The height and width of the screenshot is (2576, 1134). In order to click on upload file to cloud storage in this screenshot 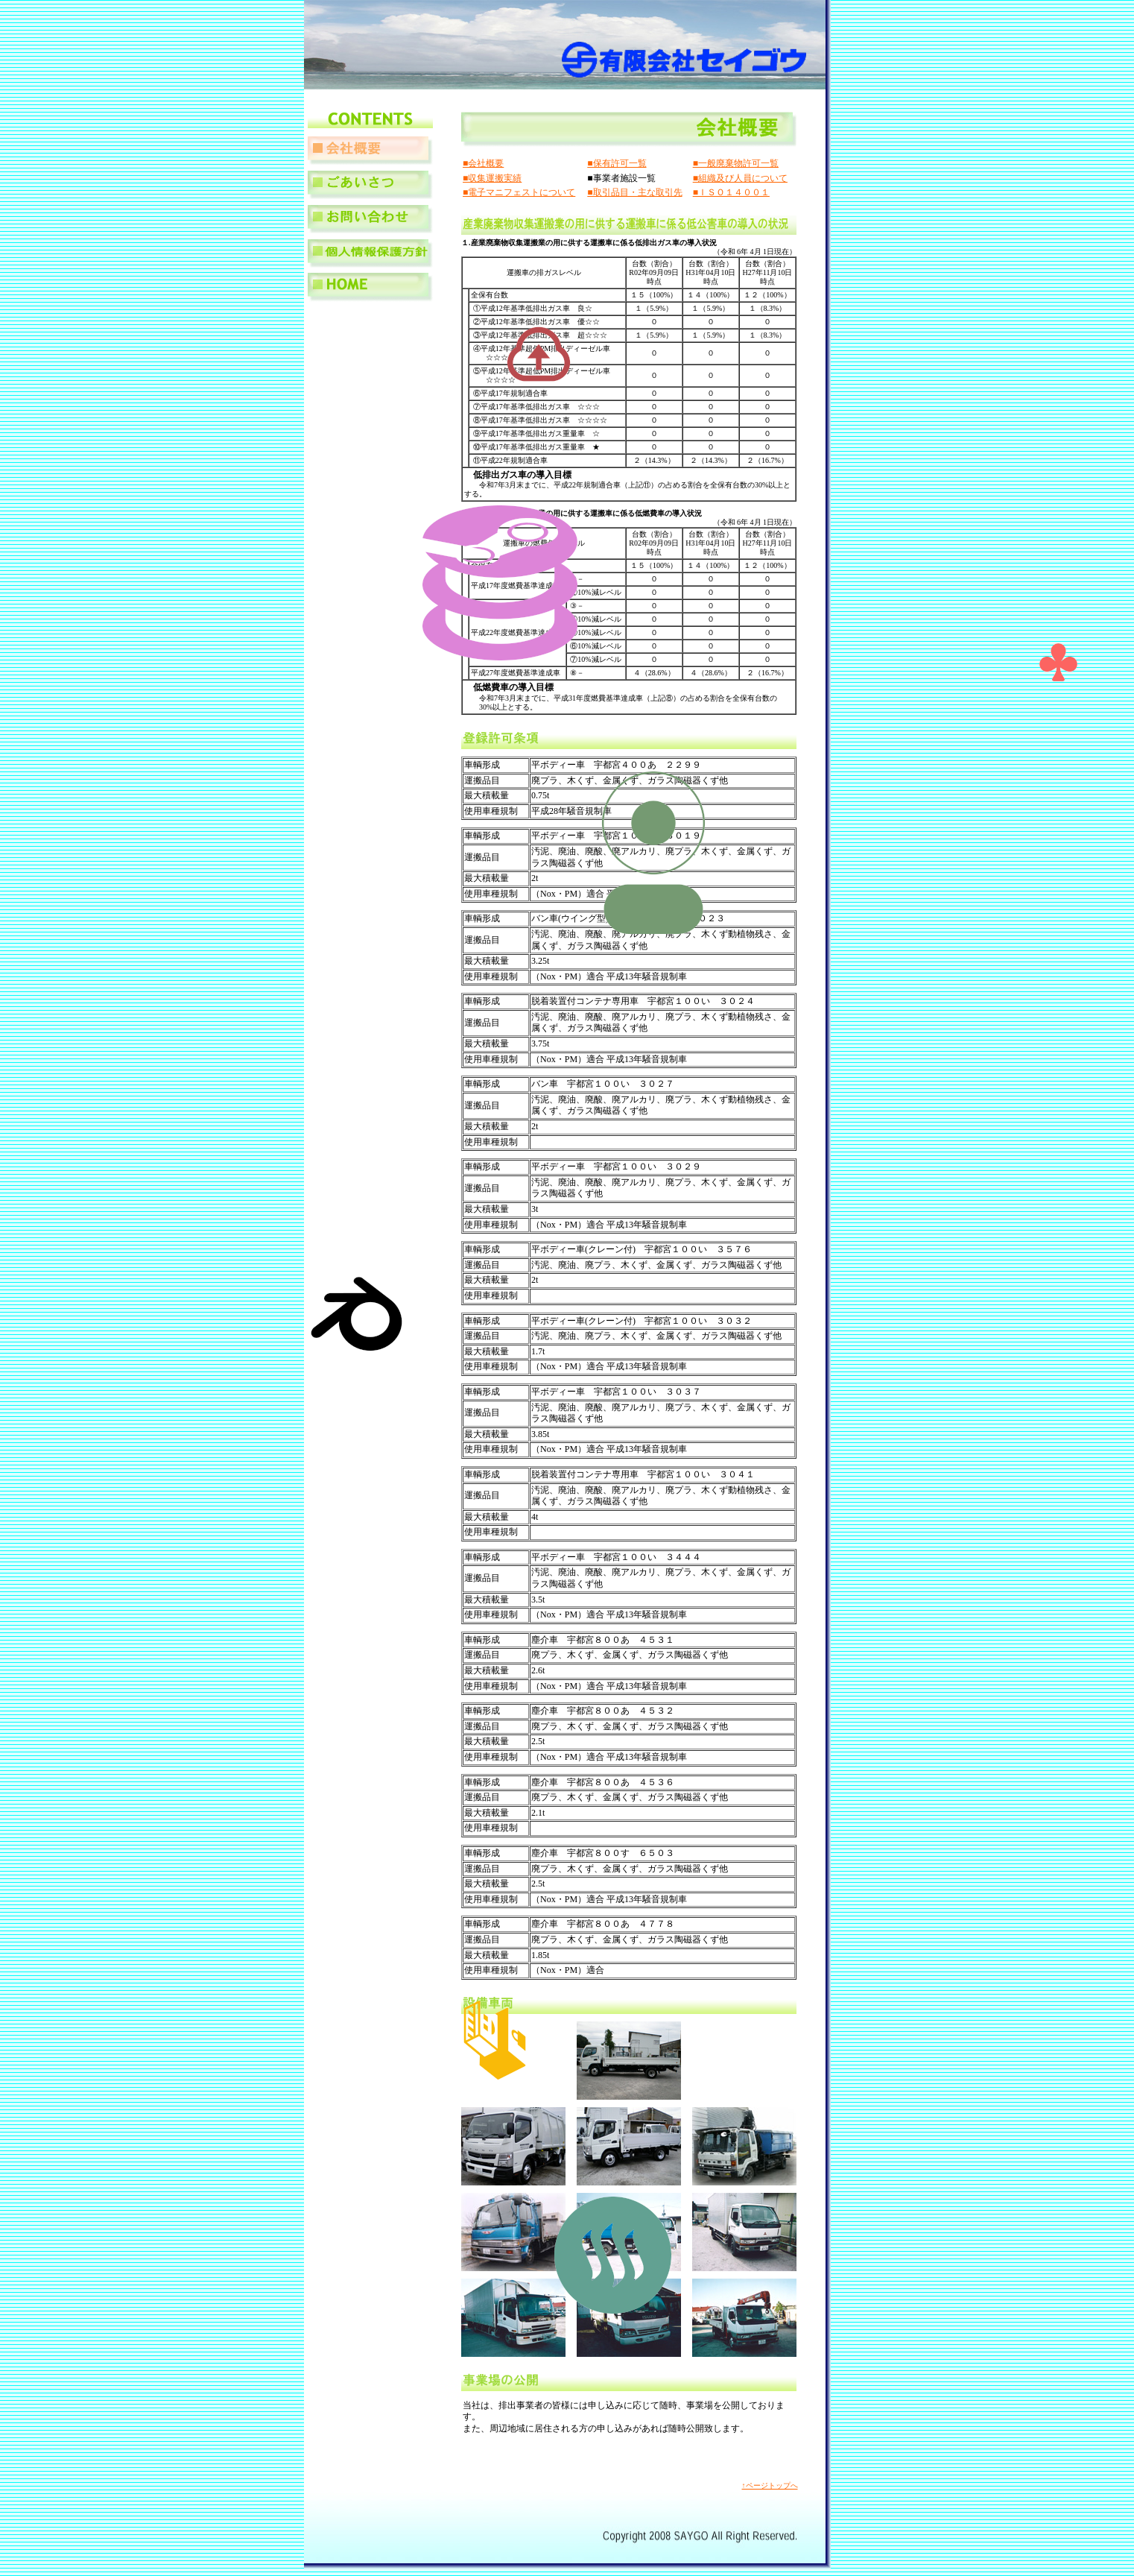, I will do `click(539, 356)`.